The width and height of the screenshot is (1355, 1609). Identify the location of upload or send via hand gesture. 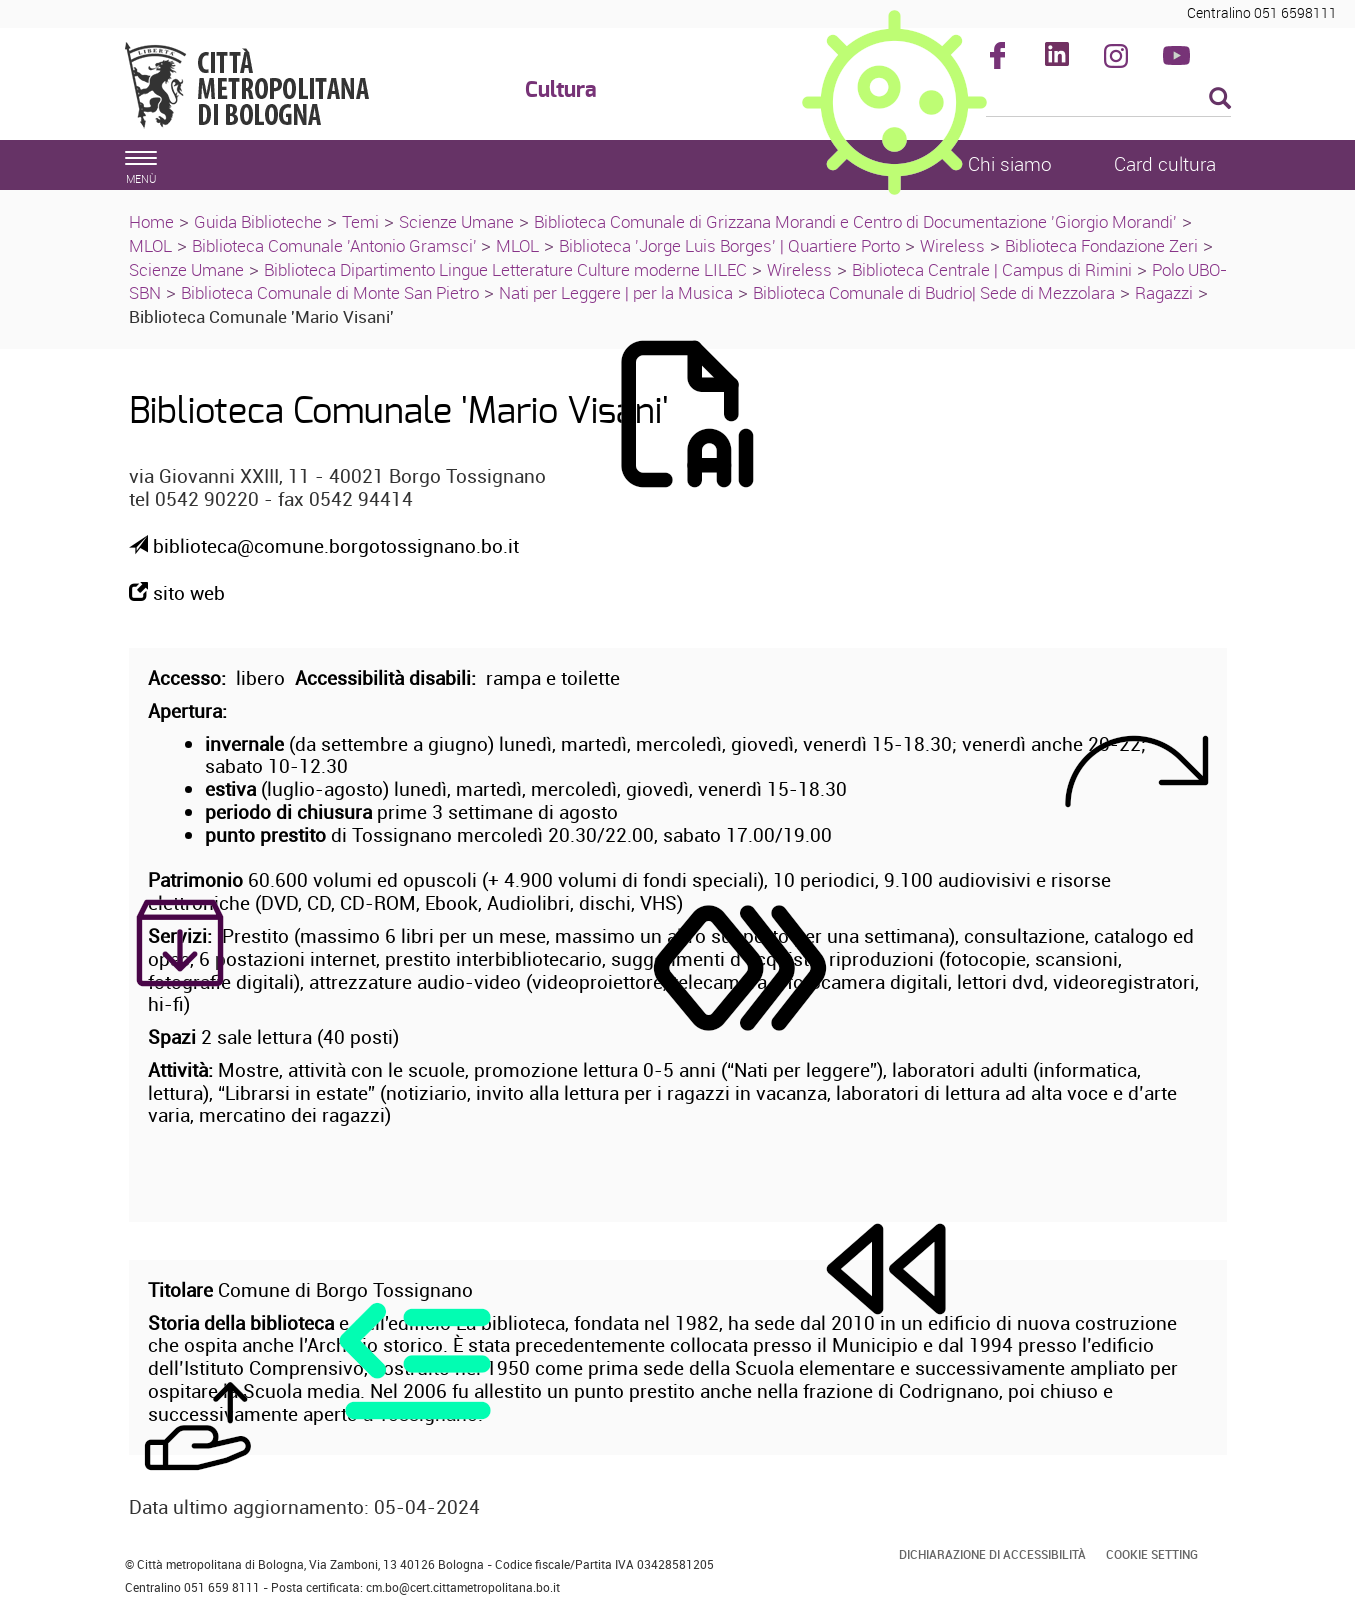
(201, 1431).